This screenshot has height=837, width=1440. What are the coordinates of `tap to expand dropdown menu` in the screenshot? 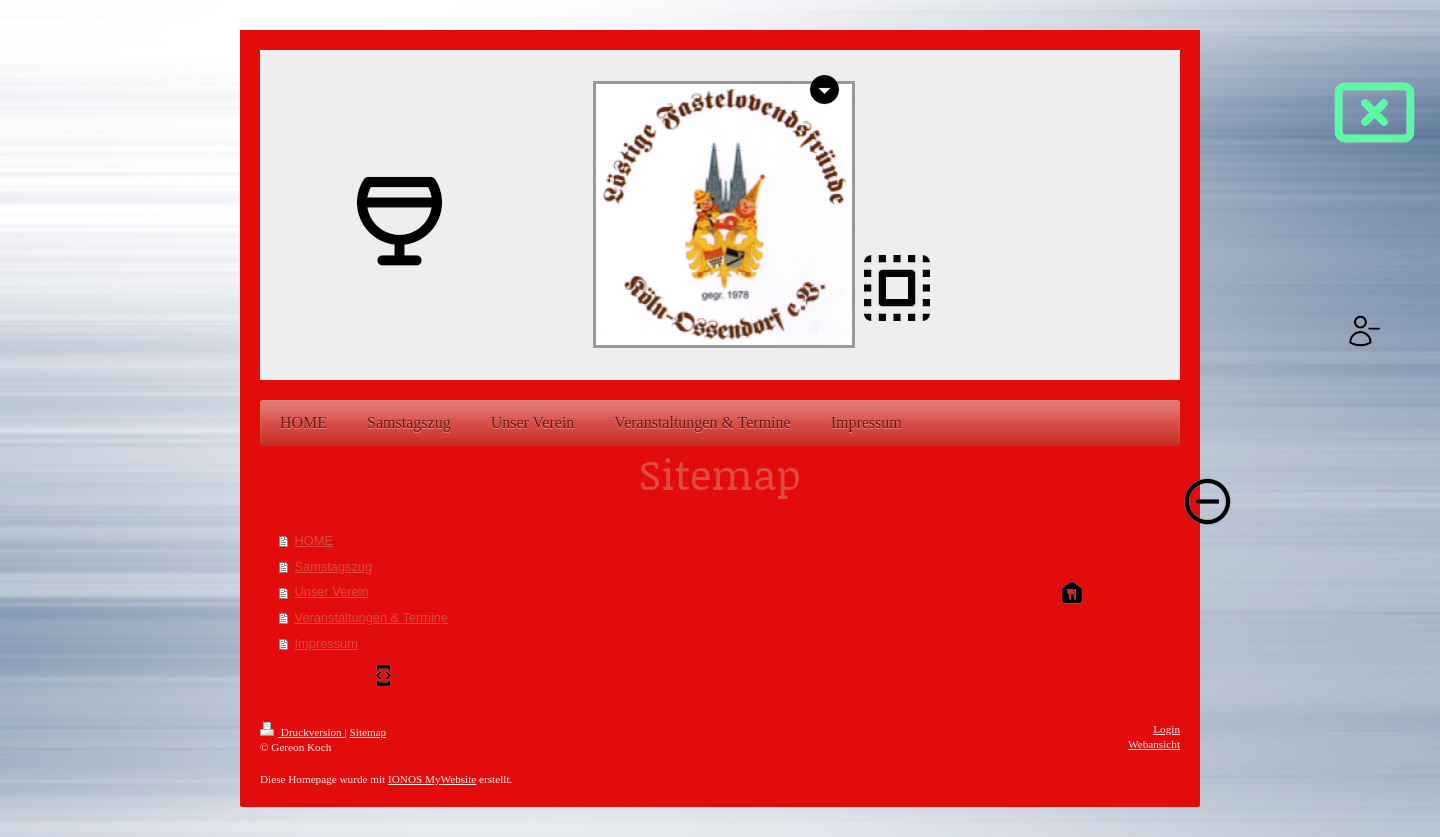 It's located at (824, 89).